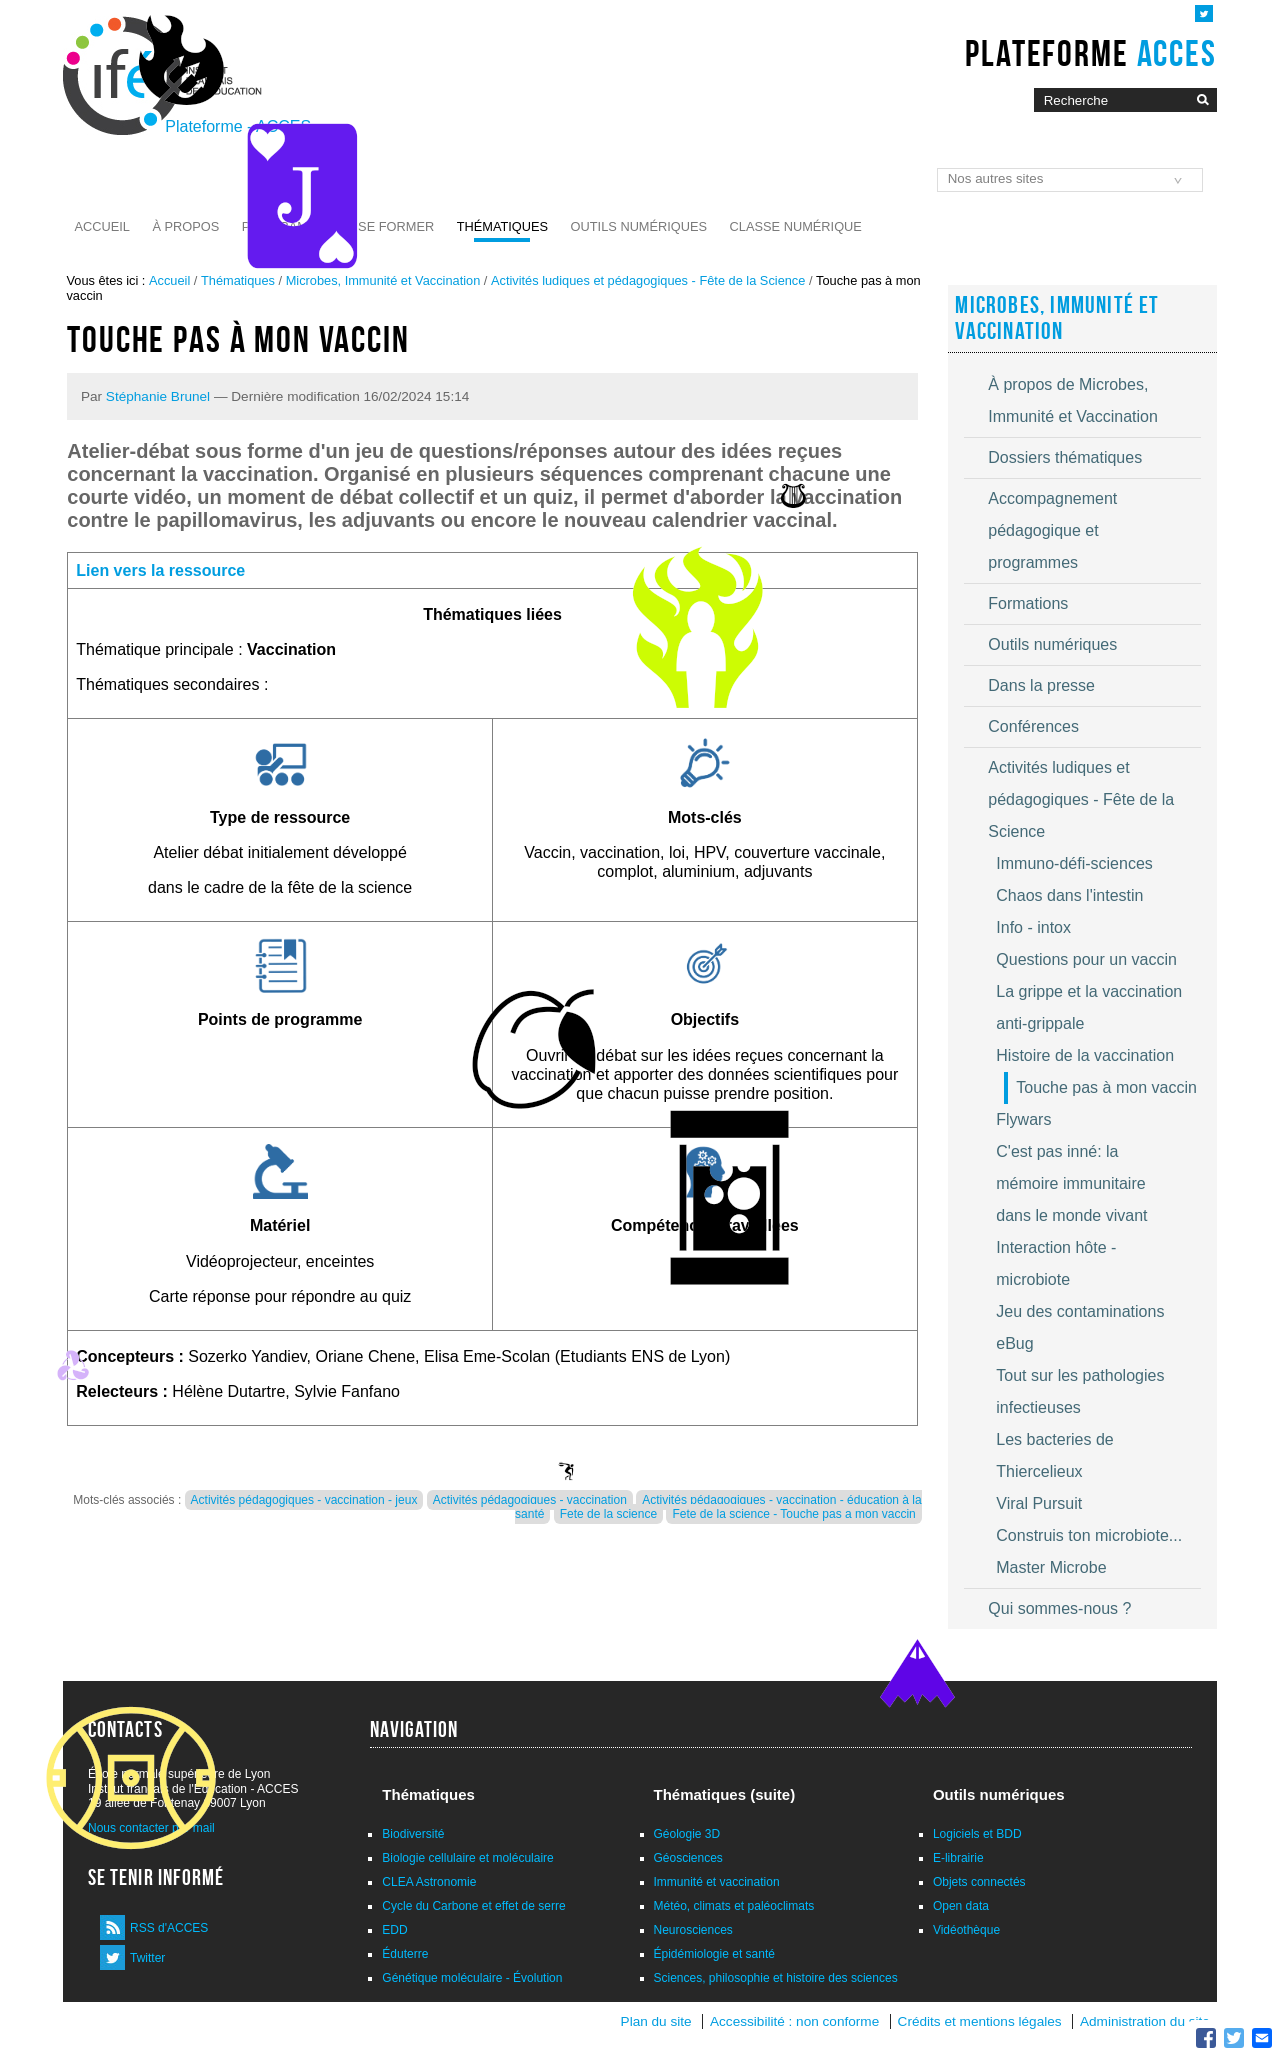 The height and width of the screenshot is (2056, 1280). What do you see at coordinates (917, 1674) in the screenshot?
I see `stealth bomber aircraft unit in a strategy game` at bounding box center [917, 1674].